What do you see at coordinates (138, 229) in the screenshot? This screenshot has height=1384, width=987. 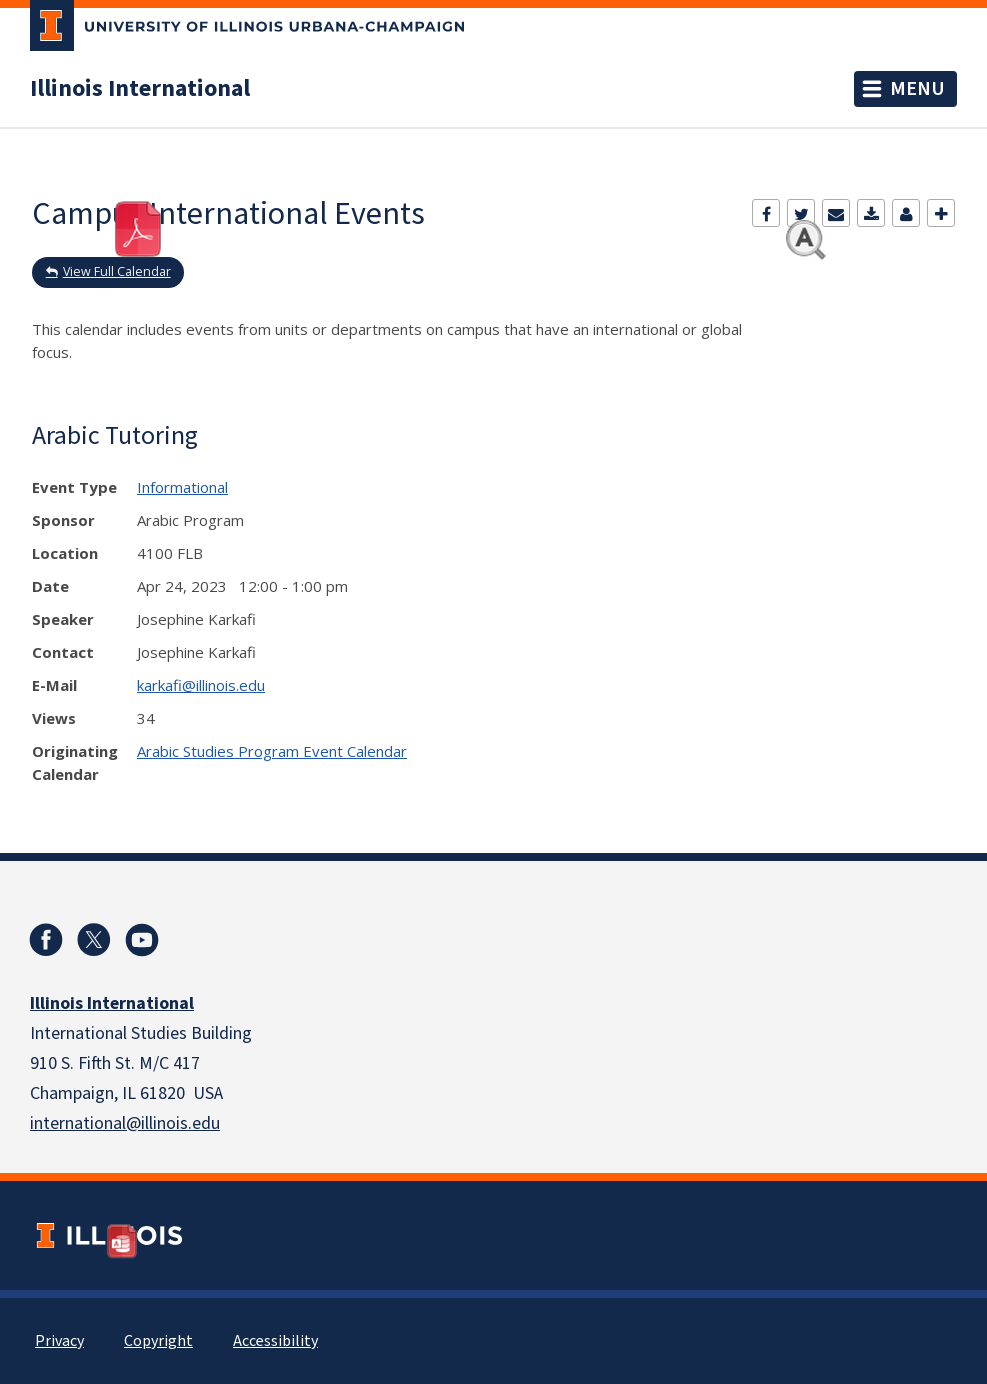 I see `a compressed pdf document file` at bounding box center [138, 229].